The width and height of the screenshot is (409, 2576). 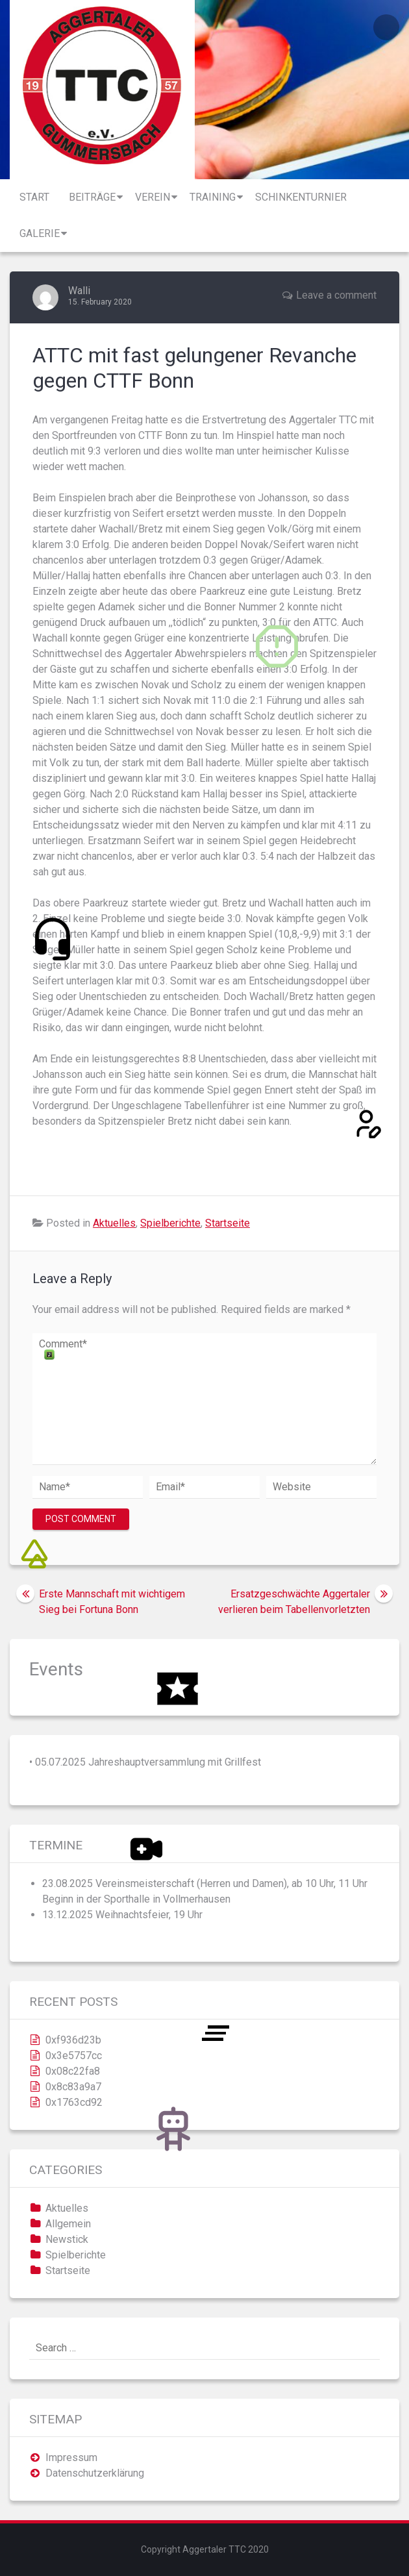 I want to click on indicates a critical warning or error state, so click(x=277, y=646).